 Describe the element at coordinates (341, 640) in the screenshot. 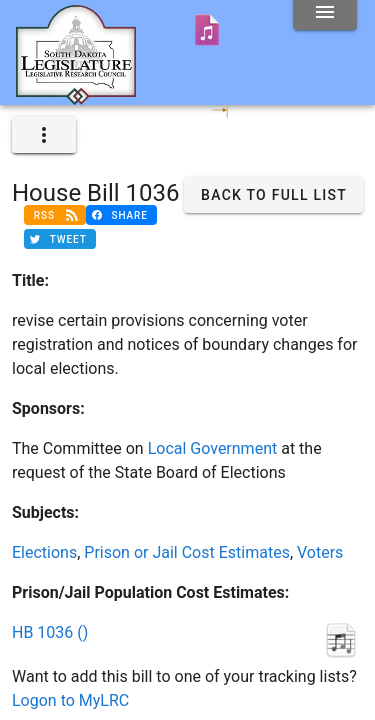

I see `a lilypond music notation file` at that location.